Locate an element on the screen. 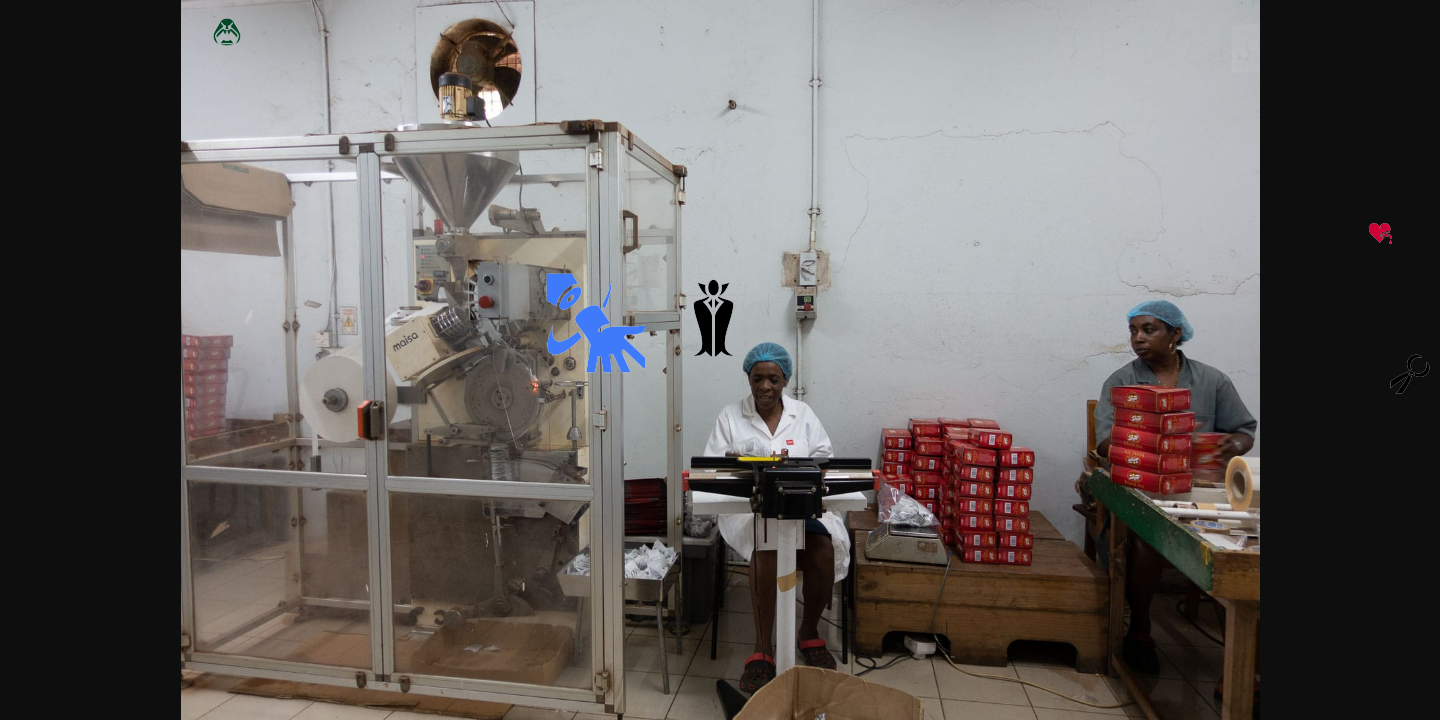 The image size is (1440, 720). select vampire character or costume is located at coordinates (713, 317).